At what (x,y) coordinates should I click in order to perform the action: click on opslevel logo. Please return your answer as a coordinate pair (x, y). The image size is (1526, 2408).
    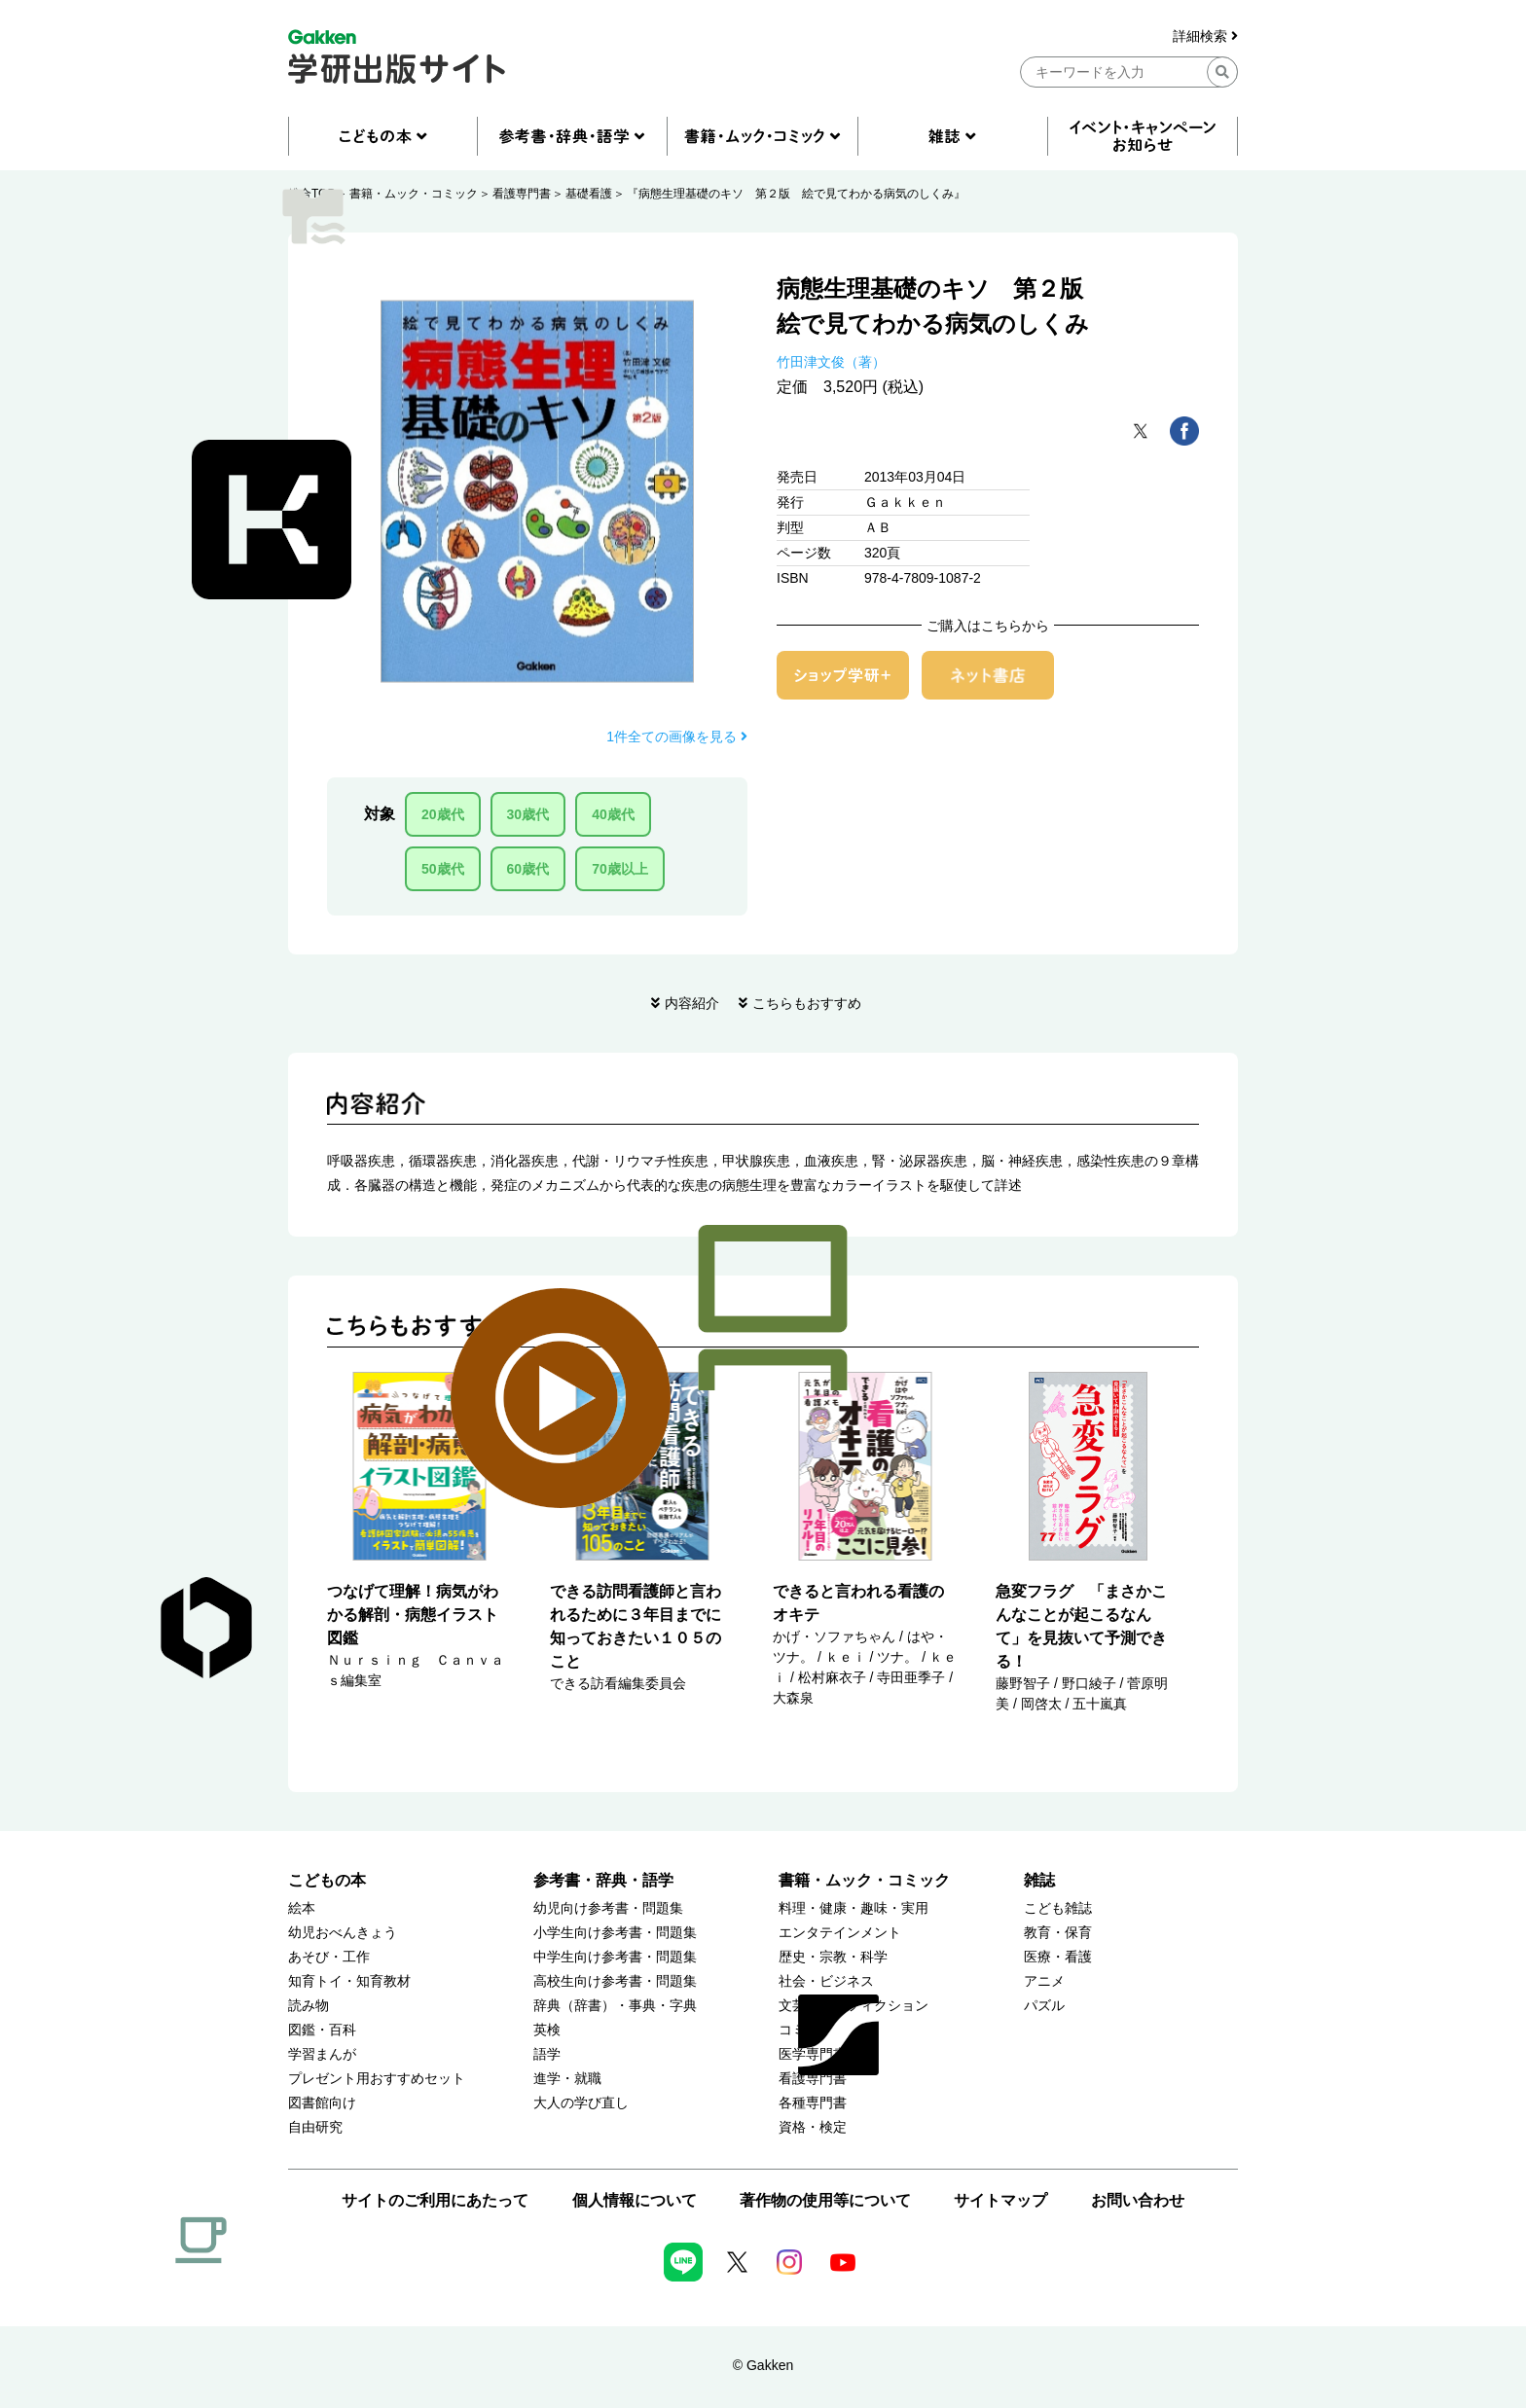
    Looking at the image, I should click on (206, 1628).